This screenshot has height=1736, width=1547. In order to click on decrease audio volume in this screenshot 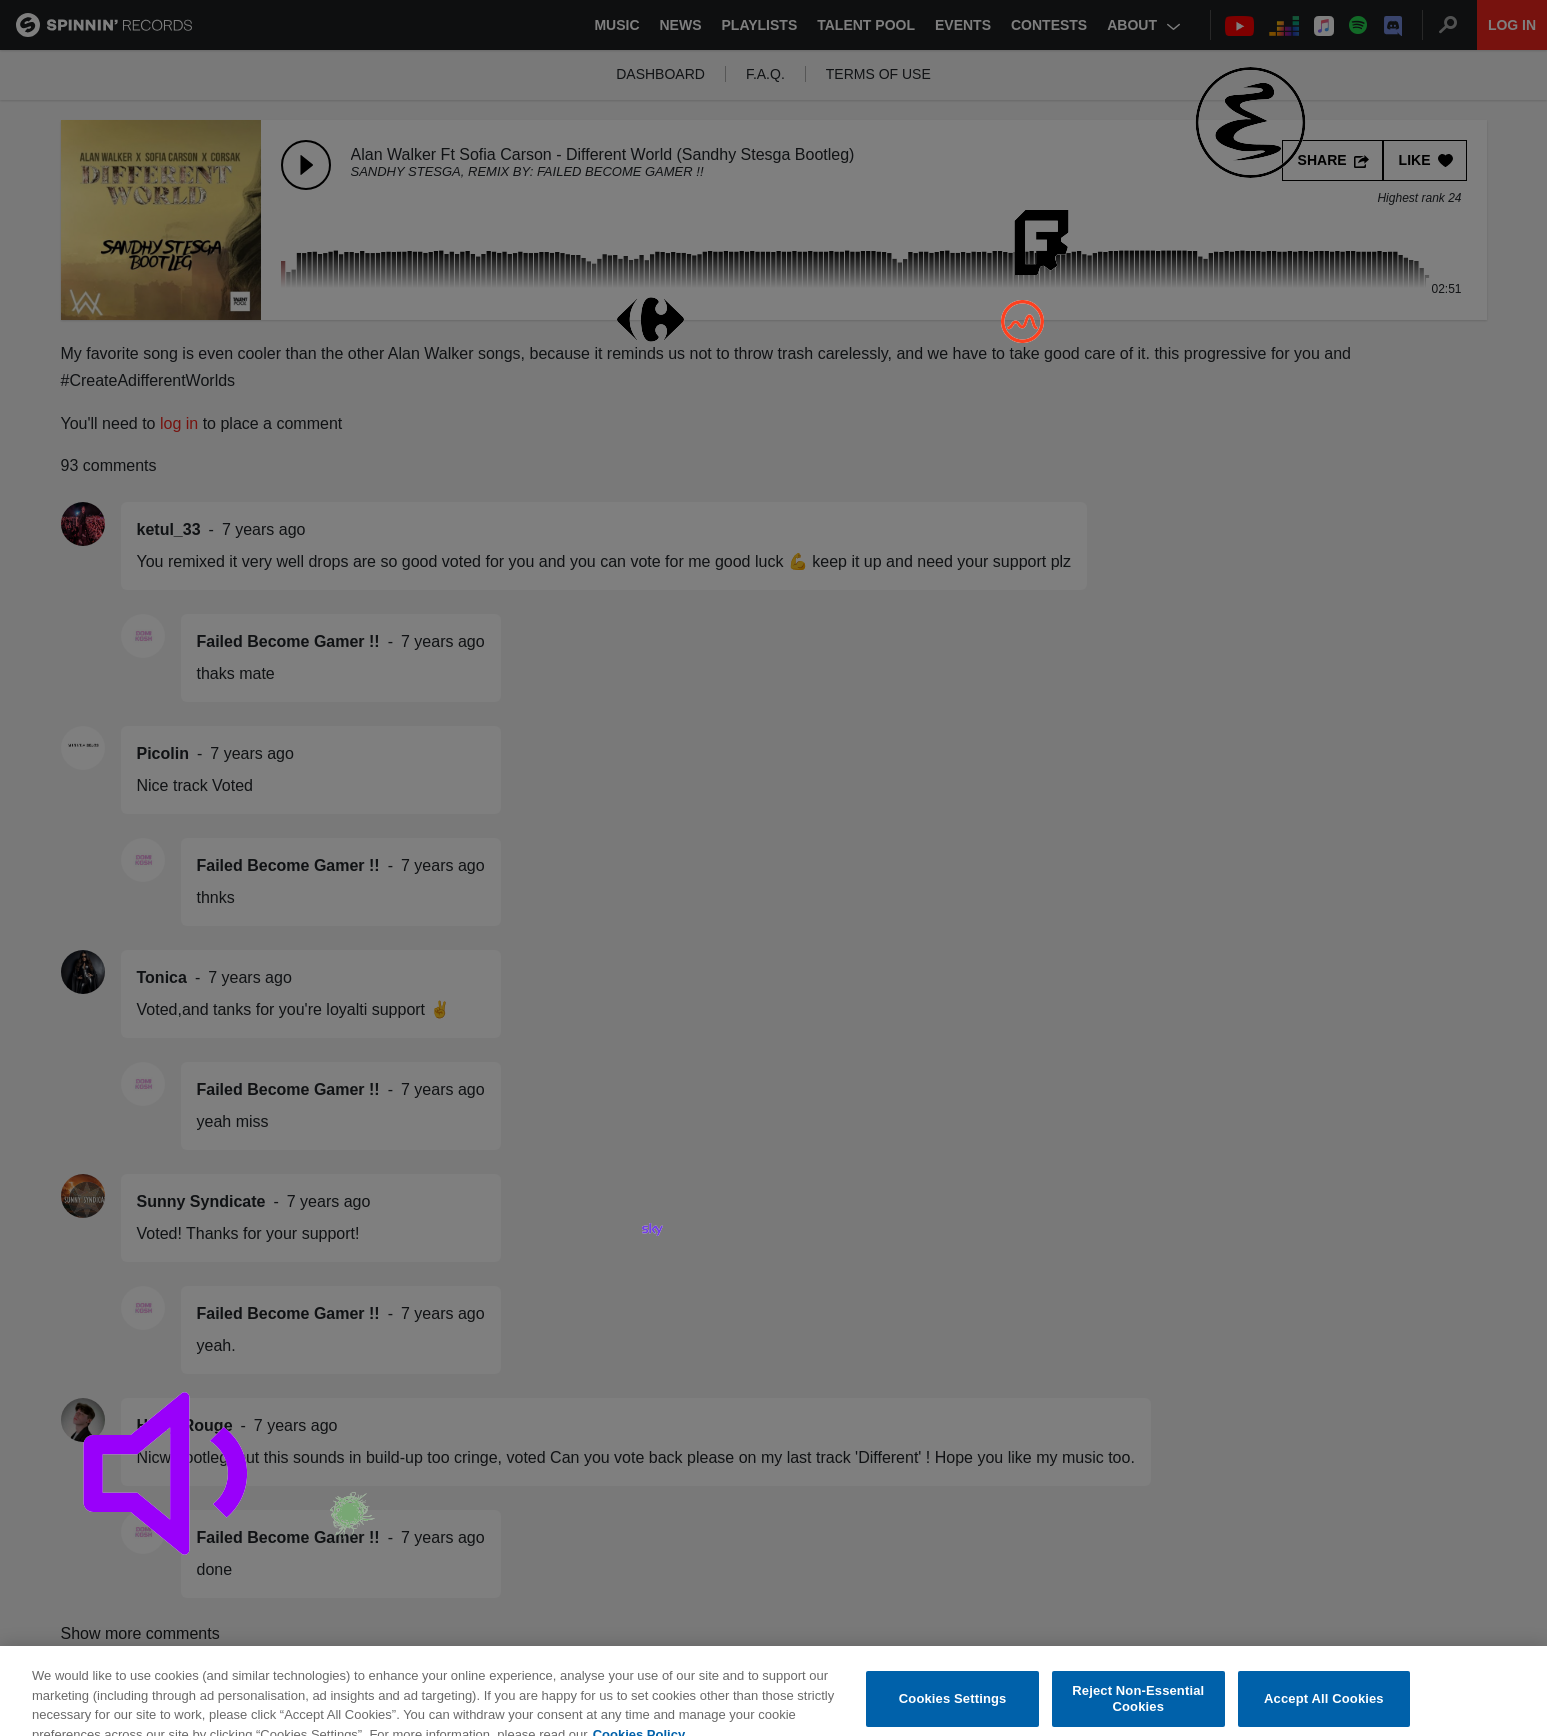, I will do `click(160, 1473)`.